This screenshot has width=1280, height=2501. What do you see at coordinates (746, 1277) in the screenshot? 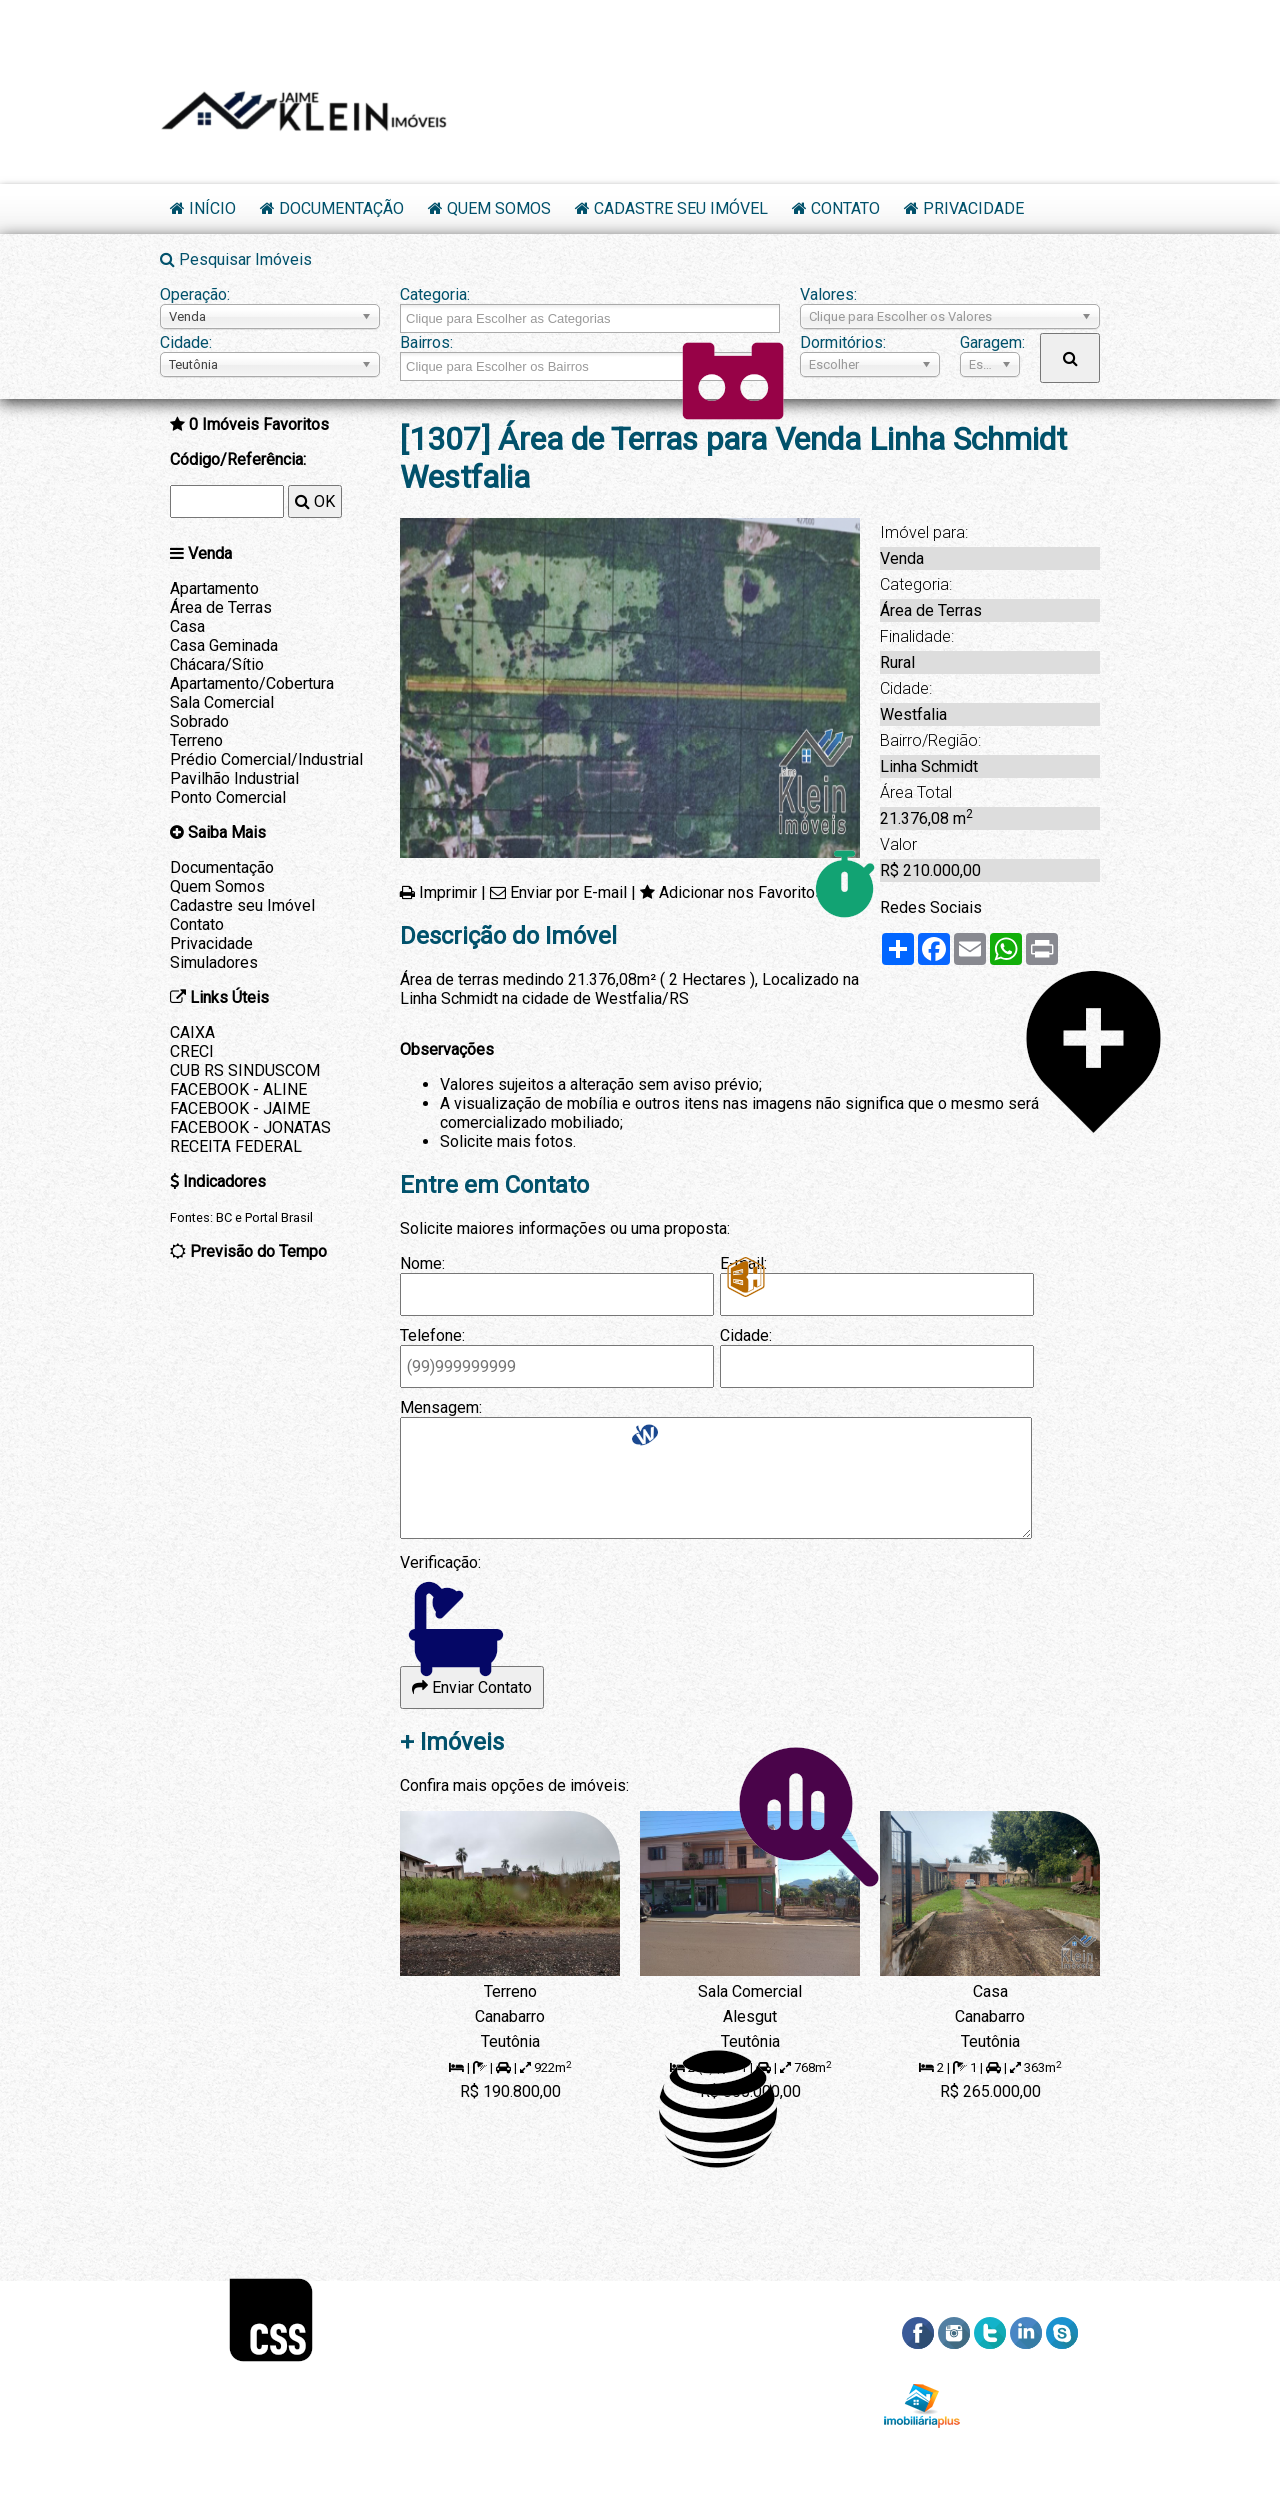
I see `visit bisecthosting website` at bounding box center [746, 1277].